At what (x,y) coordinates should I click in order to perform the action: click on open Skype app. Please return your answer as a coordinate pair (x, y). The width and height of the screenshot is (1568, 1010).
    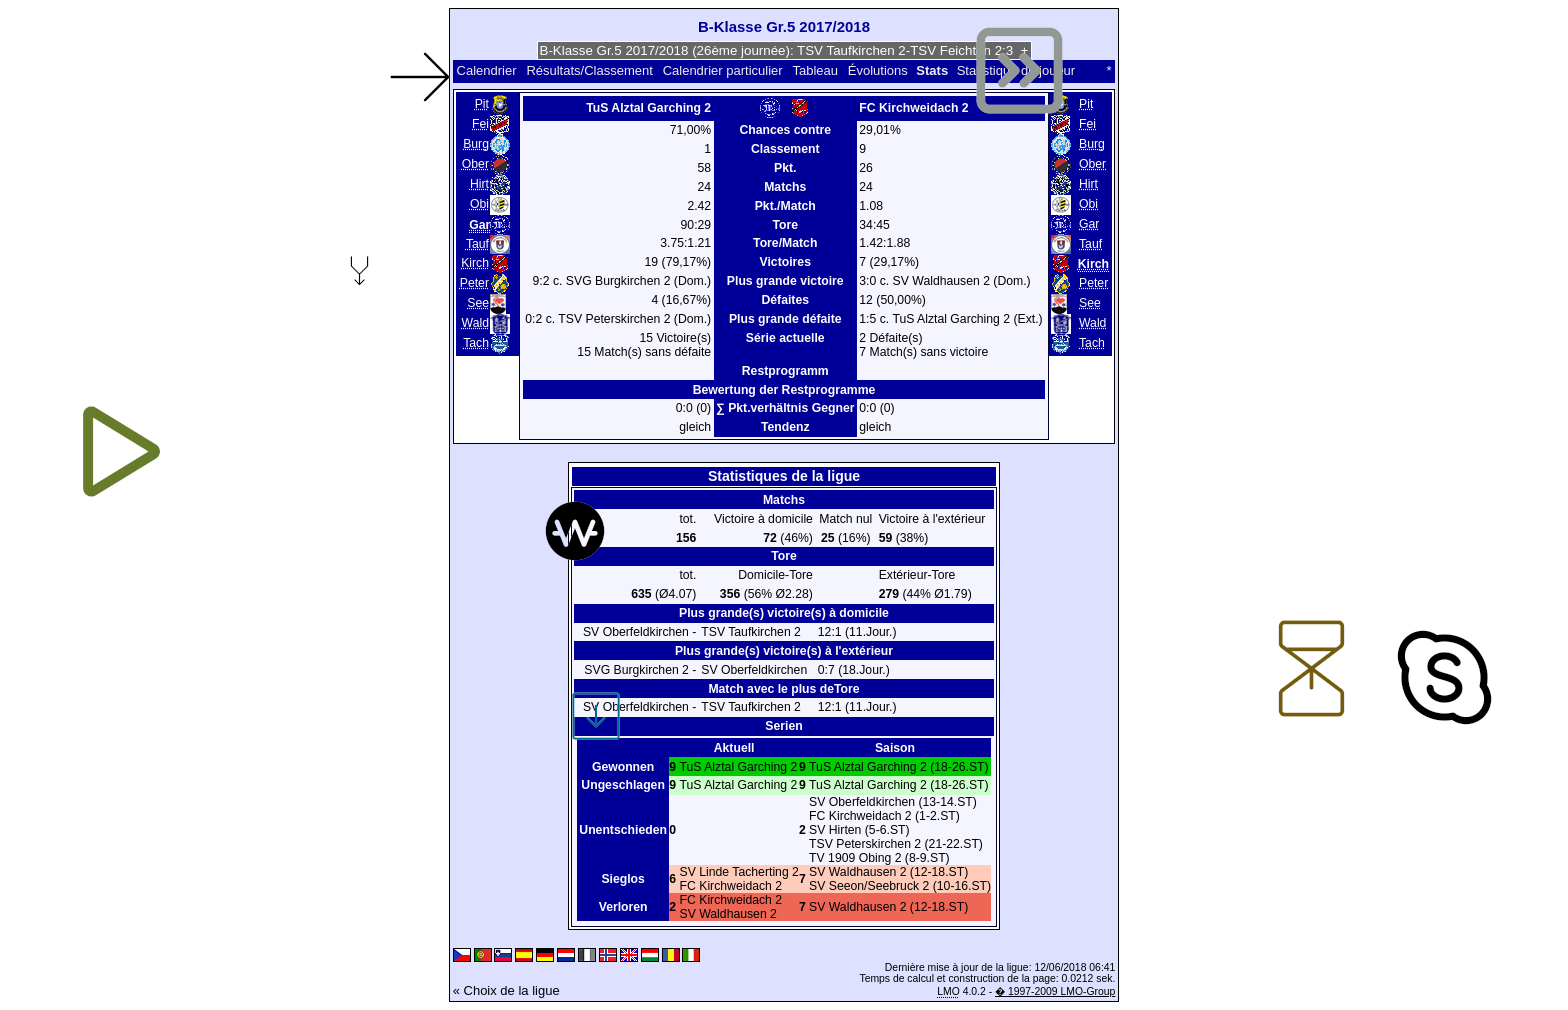
    Looking at the image, I should click on (1444, 677).